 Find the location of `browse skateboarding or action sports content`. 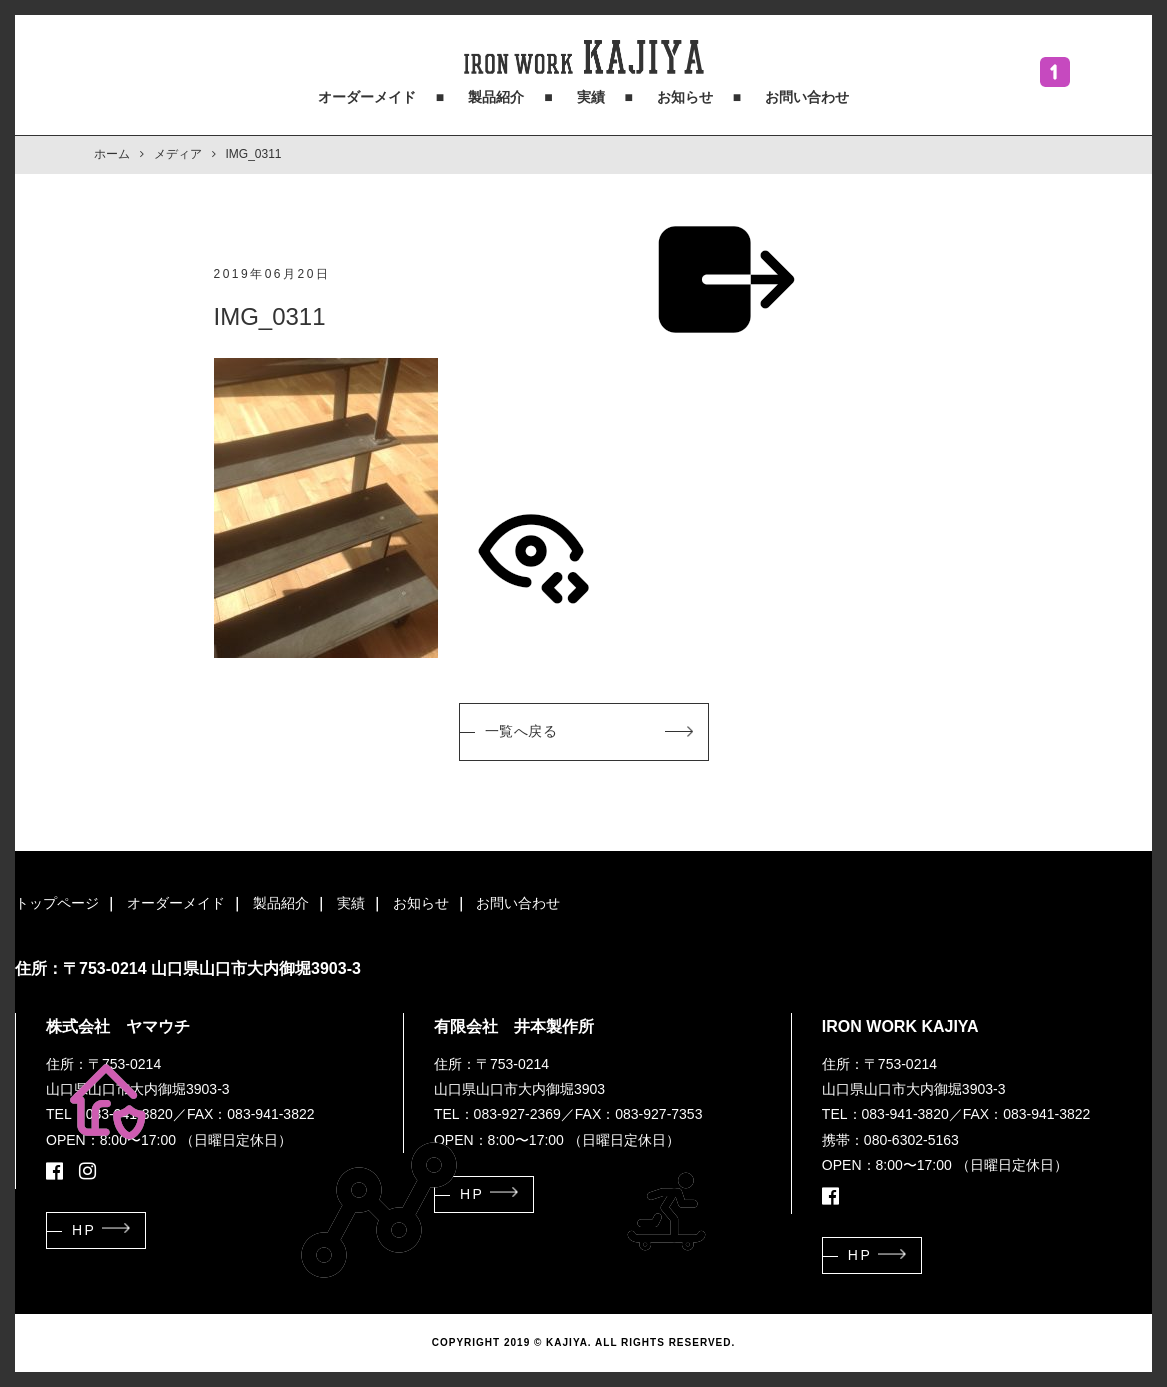

browse skateboarding or action sports content is located at coordinates (666, 1211).